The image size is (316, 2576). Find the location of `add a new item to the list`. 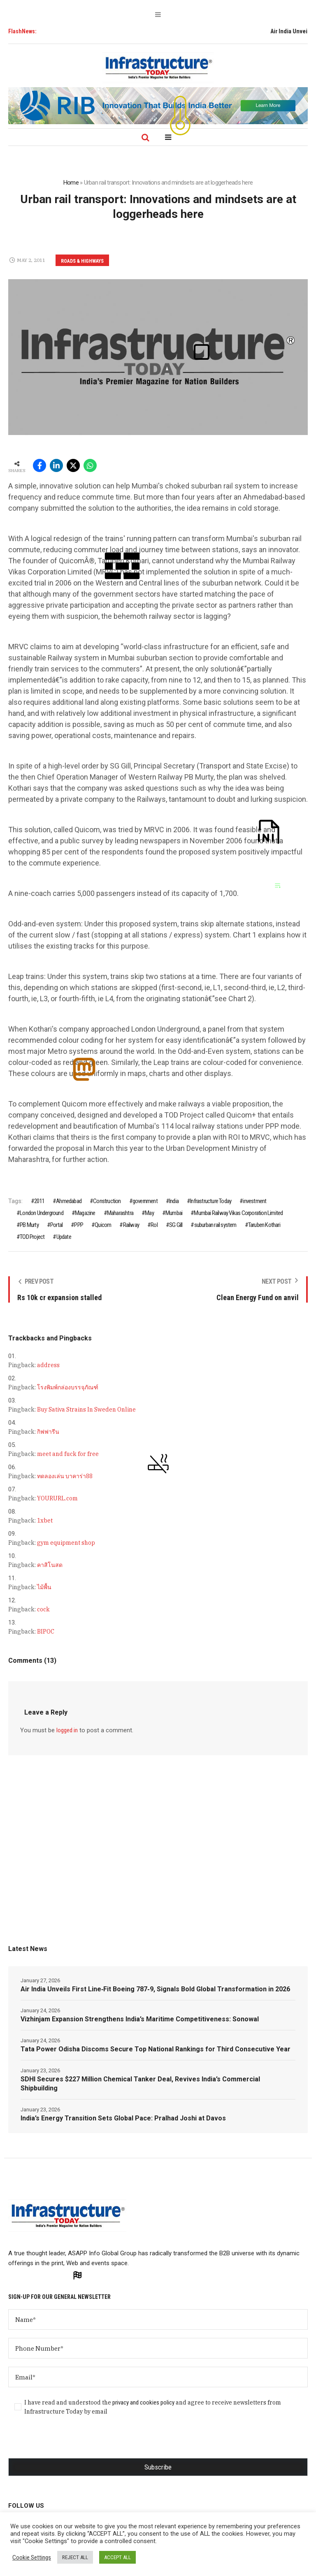

add a new item to the list is located at coordinates (277, 885).